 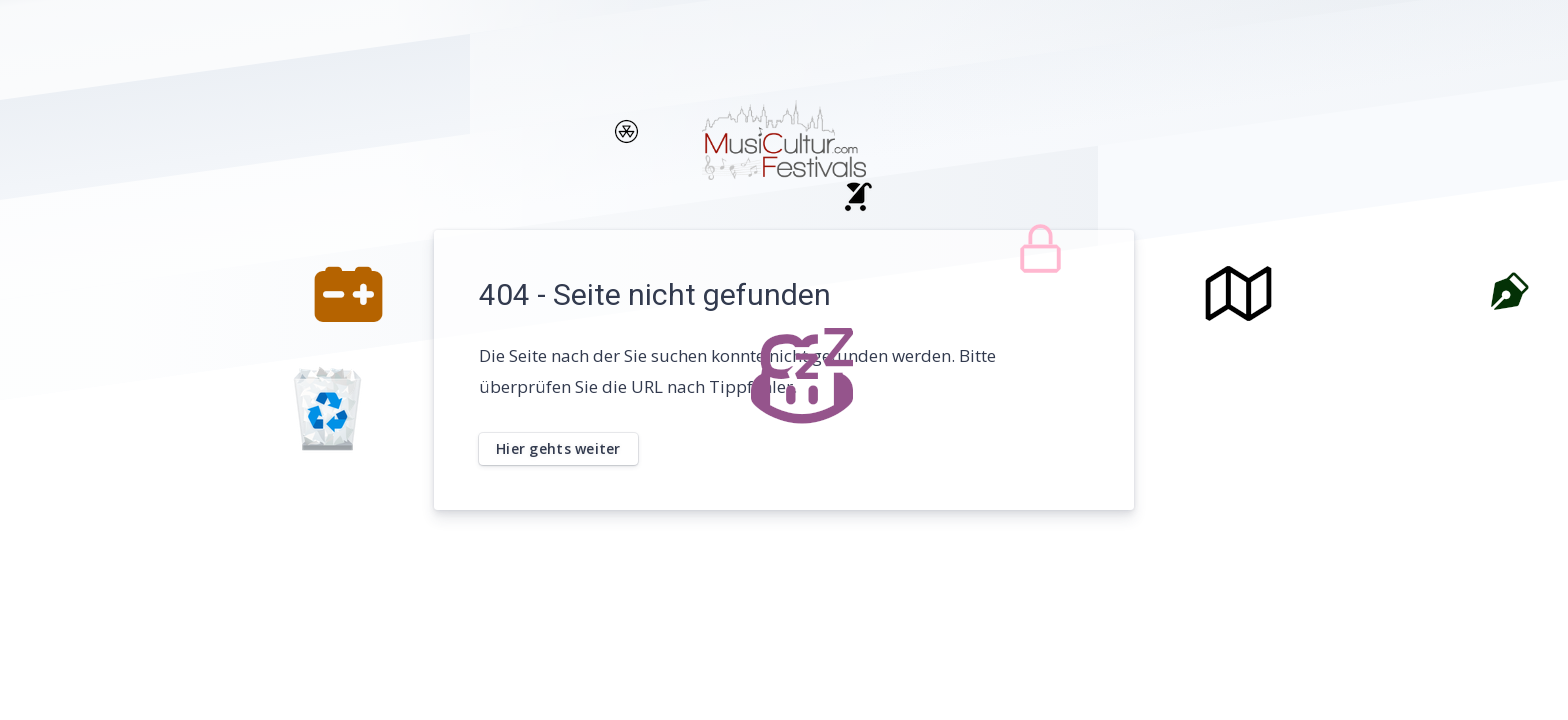 What do you see at coordinates (327, 410) in the screenshot?
I see `open the recycle bin to view deleted files` at bounding box center [327, 410].